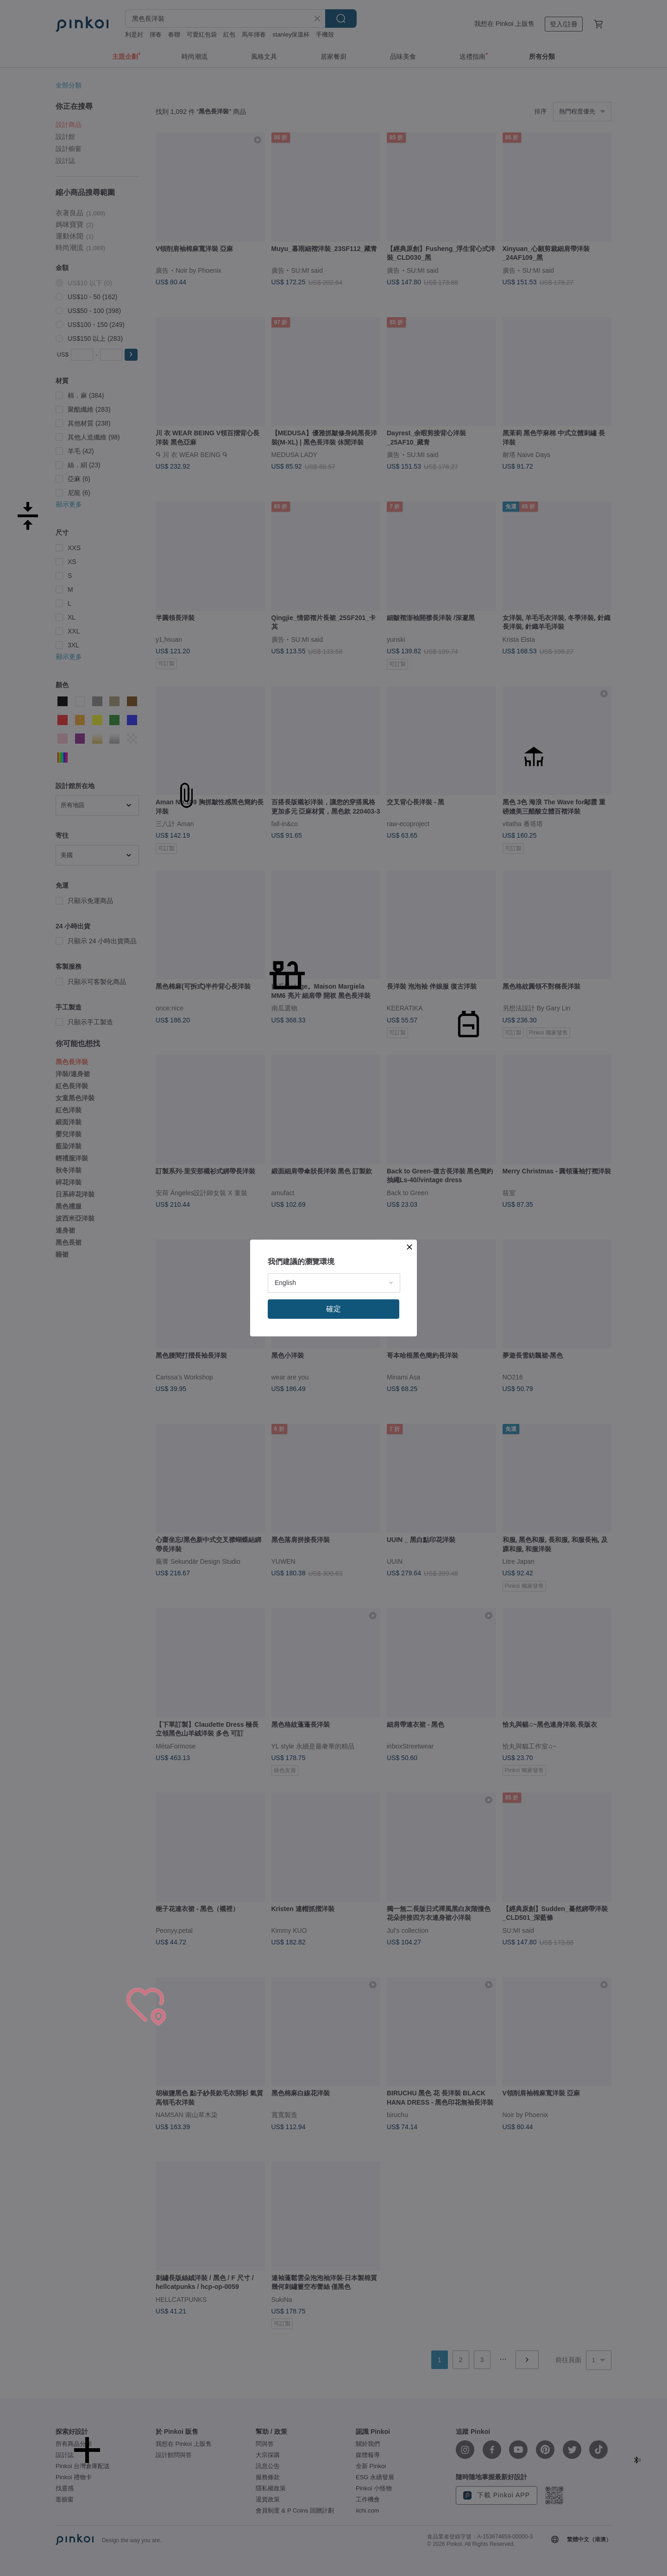  Describe the element at coordinates (468, 1024) in the screenshot. I see `access your backpack or inventory` at that location.